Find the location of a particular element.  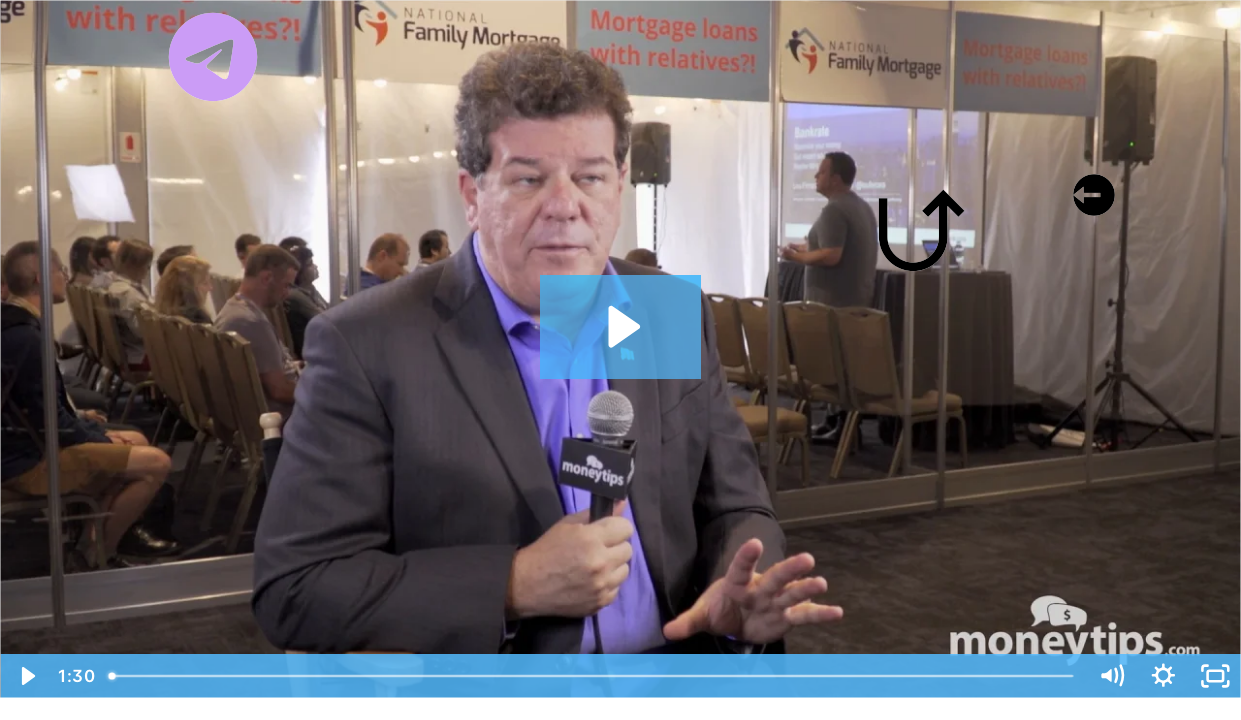

redo or repeat last action is located at coordinates (917, 232).